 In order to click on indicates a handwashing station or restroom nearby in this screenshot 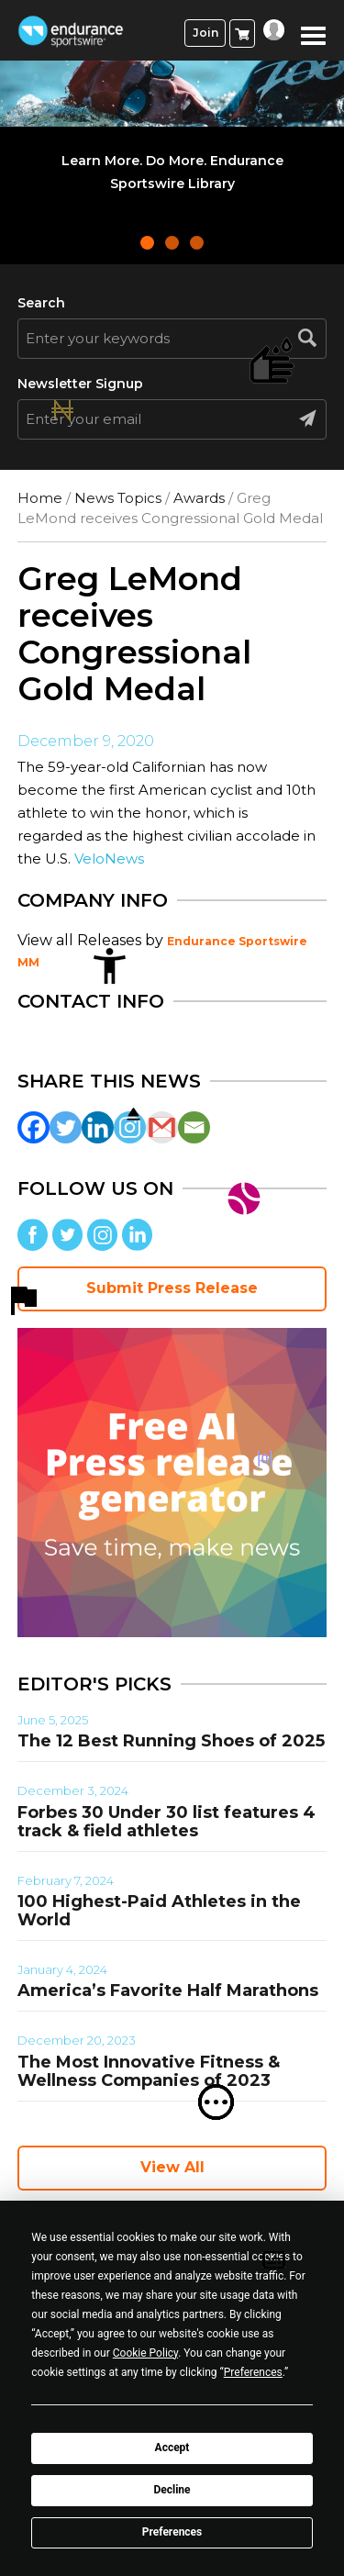, I will do `click(272, 360)`.